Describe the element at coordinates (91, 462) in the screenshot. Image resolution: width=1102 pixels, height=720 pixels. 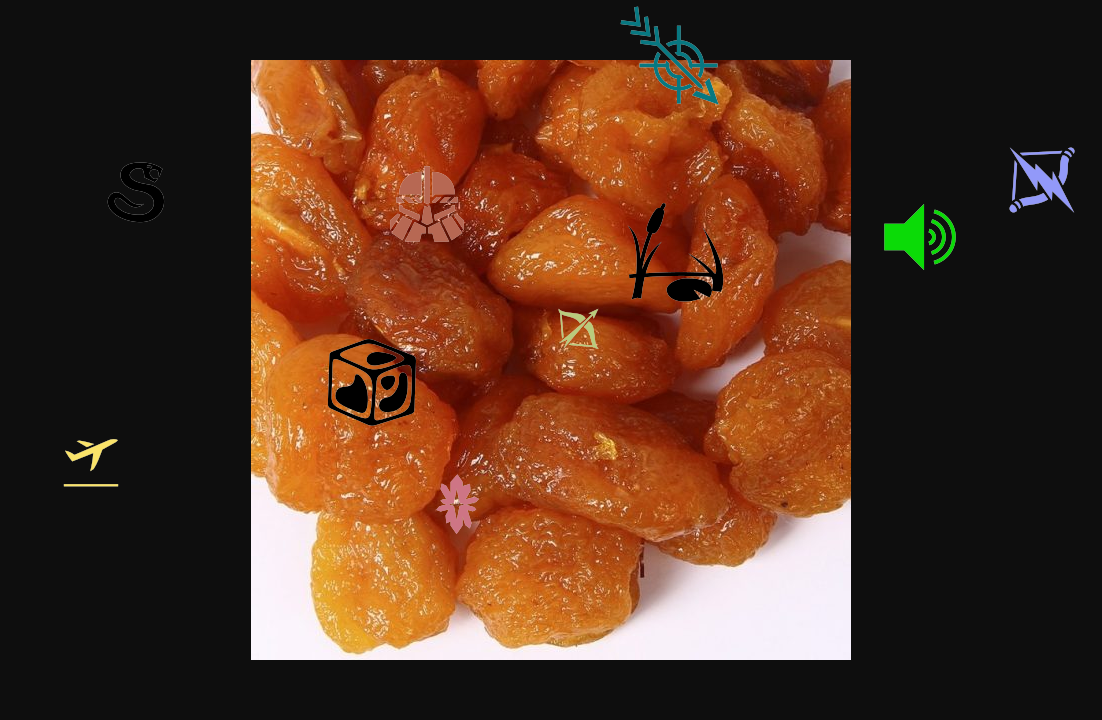
I see `view departing flights` at that location.